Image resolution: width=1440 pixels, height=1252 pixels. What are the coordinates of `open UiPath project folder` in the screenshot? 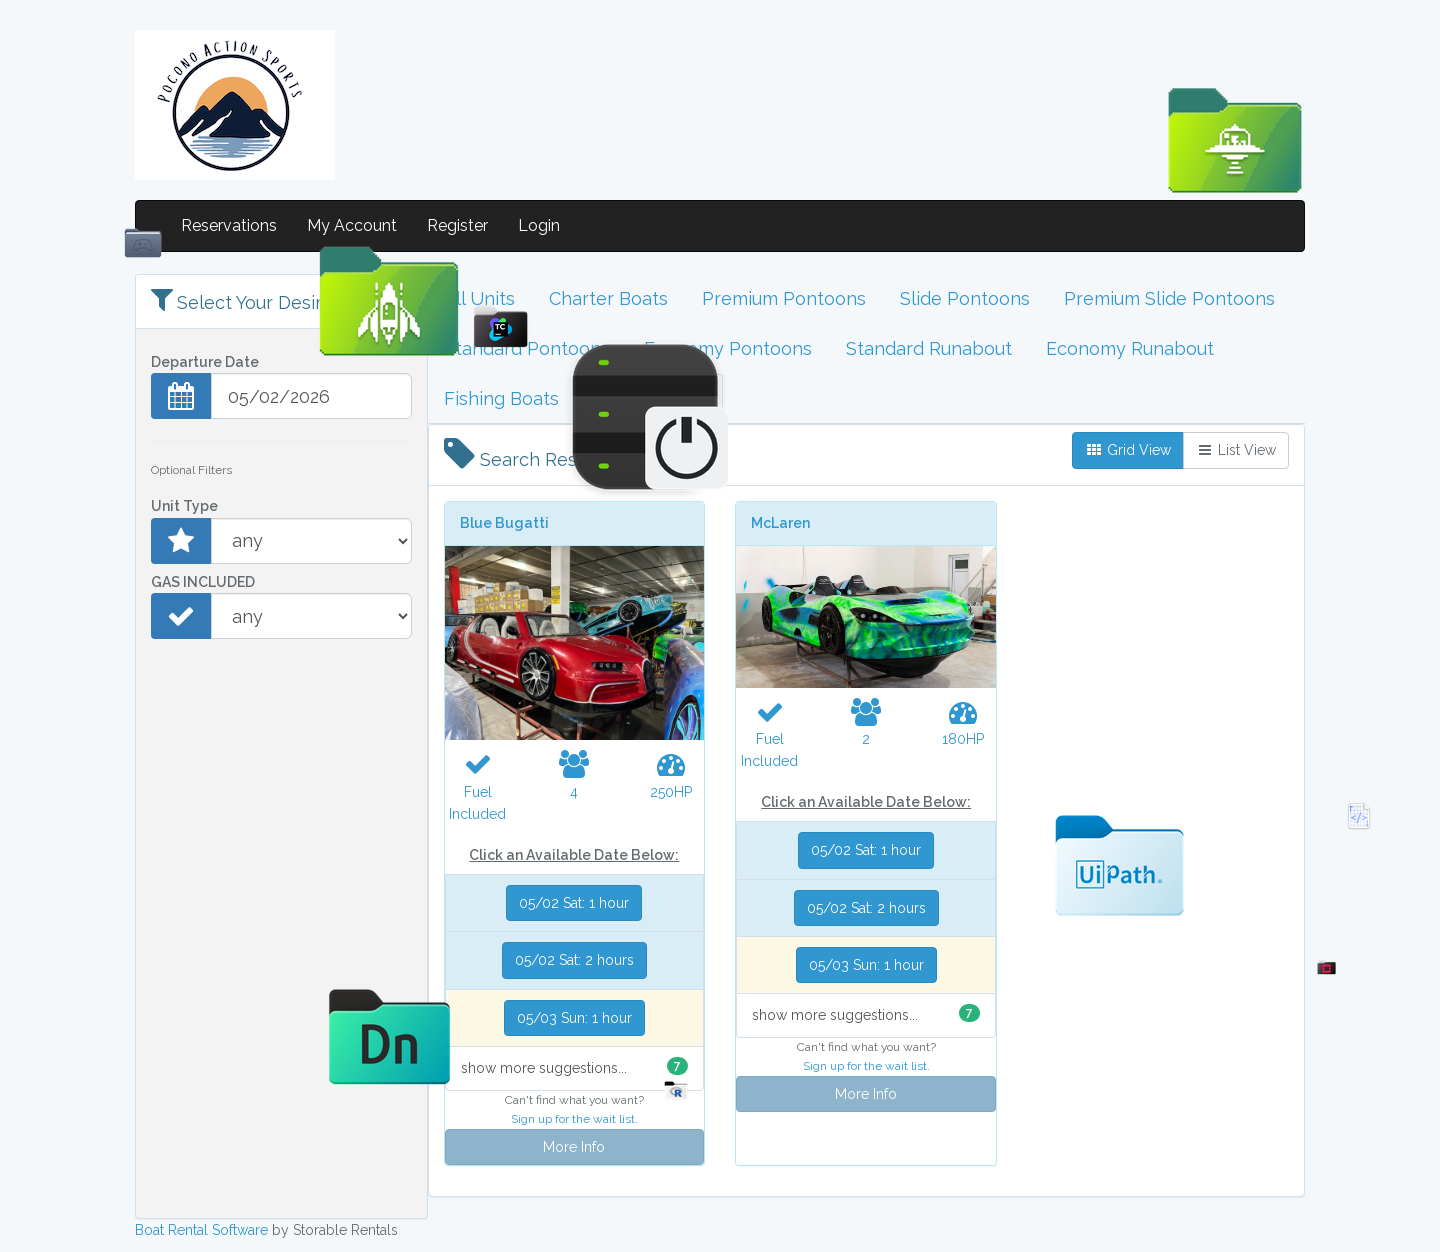 It's located at (1119, 869).